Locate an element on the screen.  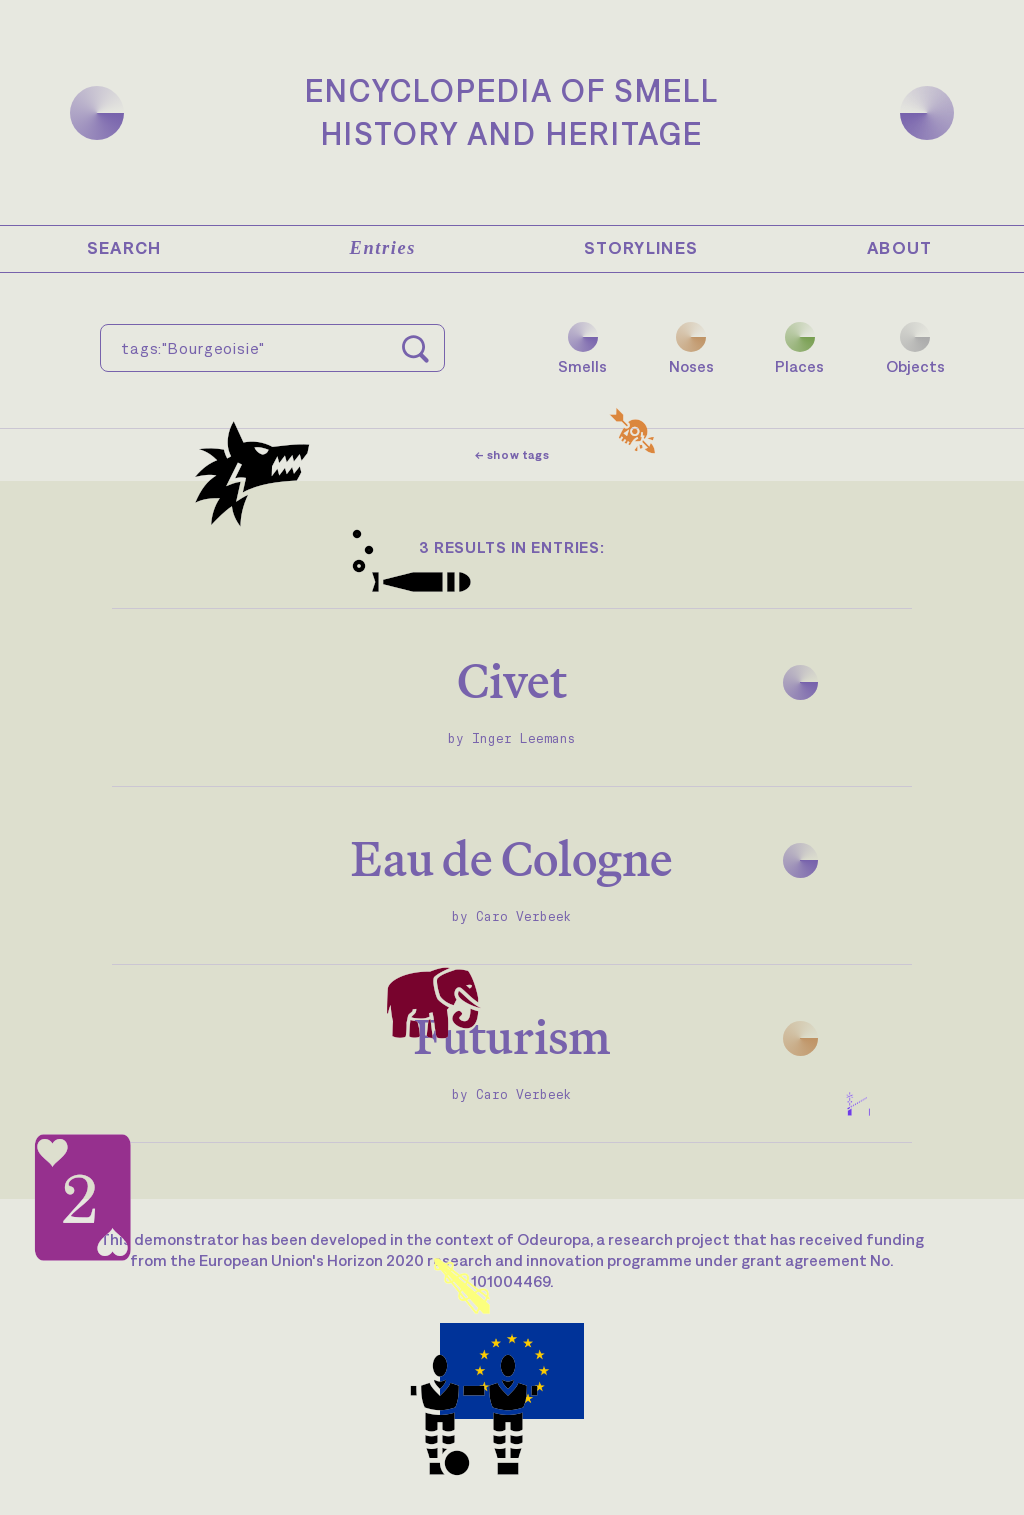
indicates a railroad crossing ahead is located at coordinates (858, 1104).